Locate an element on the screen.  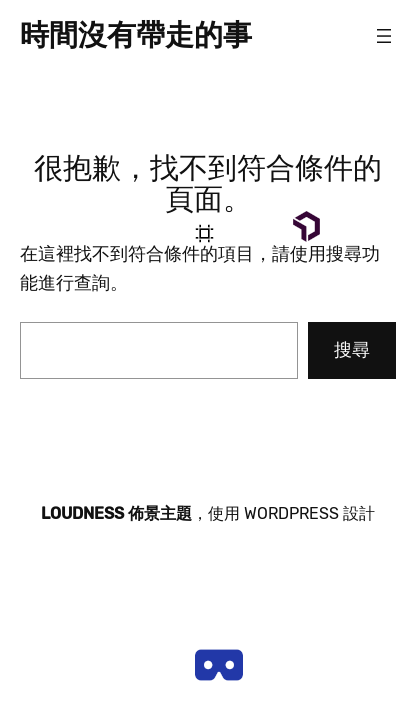
select or edit an artboard is located at coordinates (204, 233).